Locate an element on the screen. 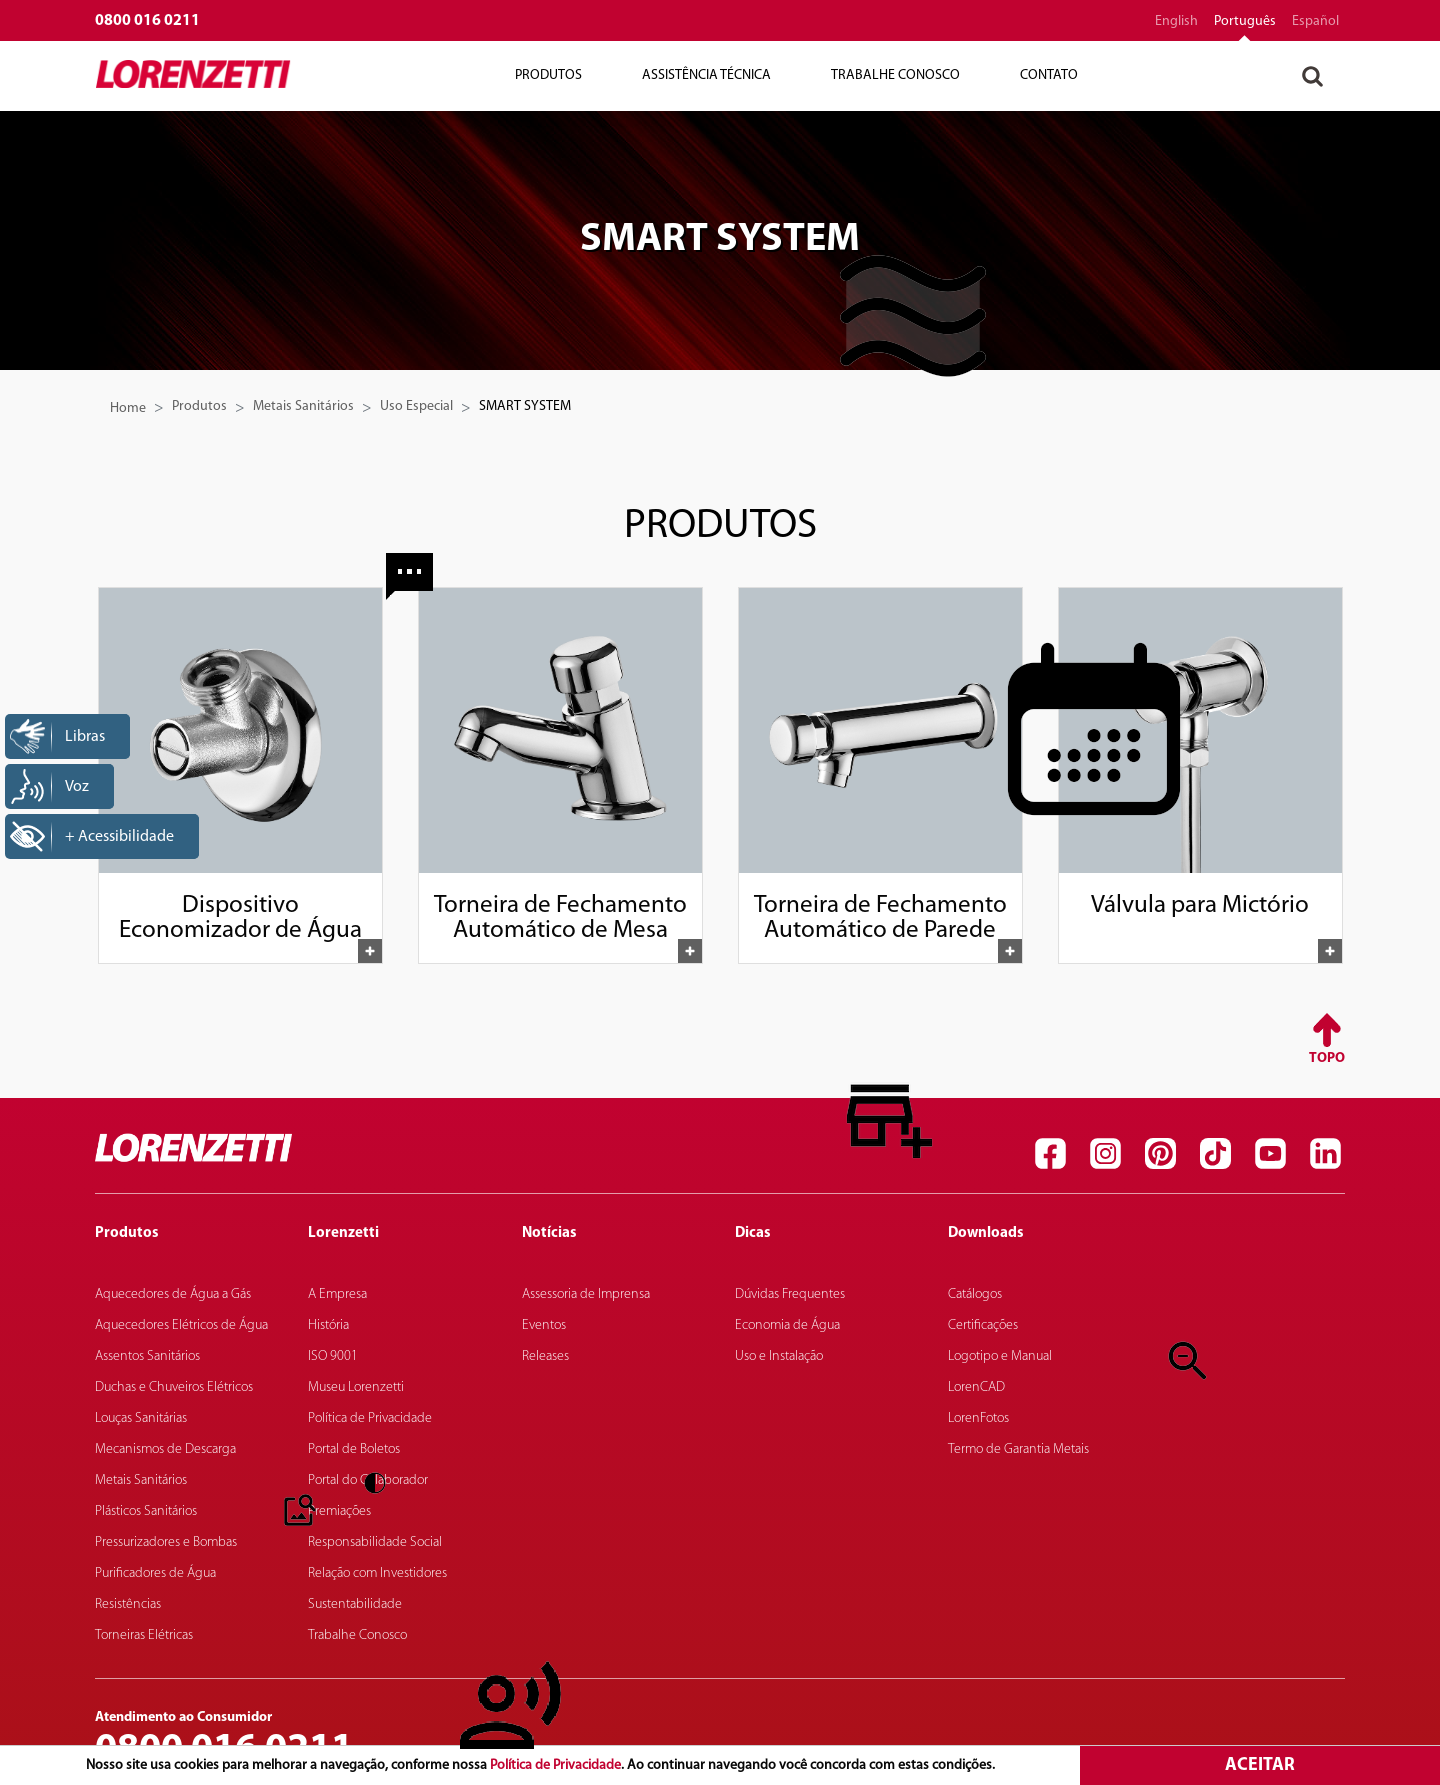 Image resolution: width=1440 pixels, height=1785 pixels. search for images or photos is located at coordinates (300, 1510).